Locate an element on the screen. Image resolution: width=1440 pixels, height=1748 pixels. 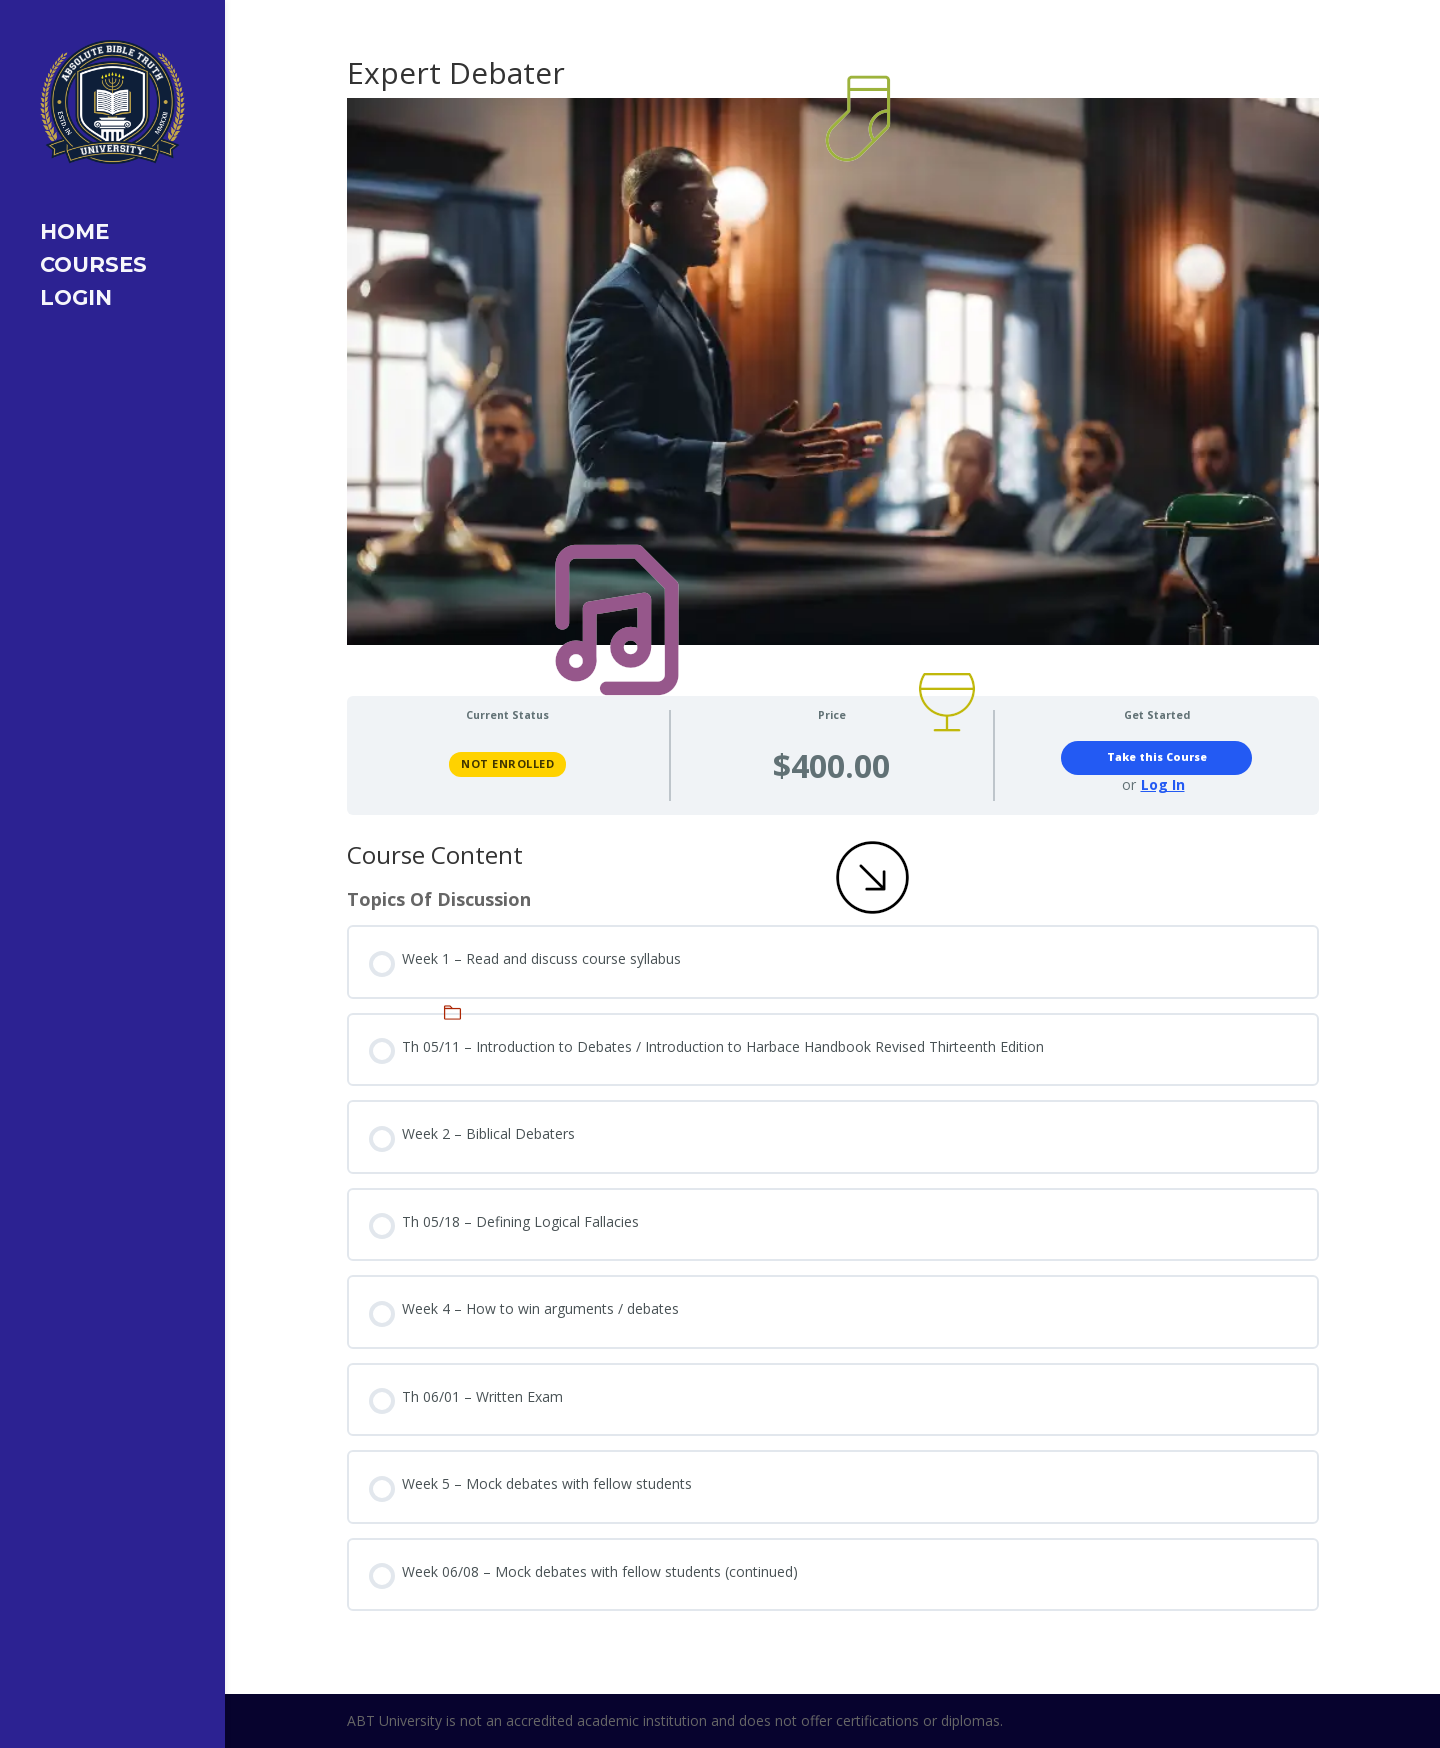
browse clothing or apparel items is located at coordinates (861, 117).